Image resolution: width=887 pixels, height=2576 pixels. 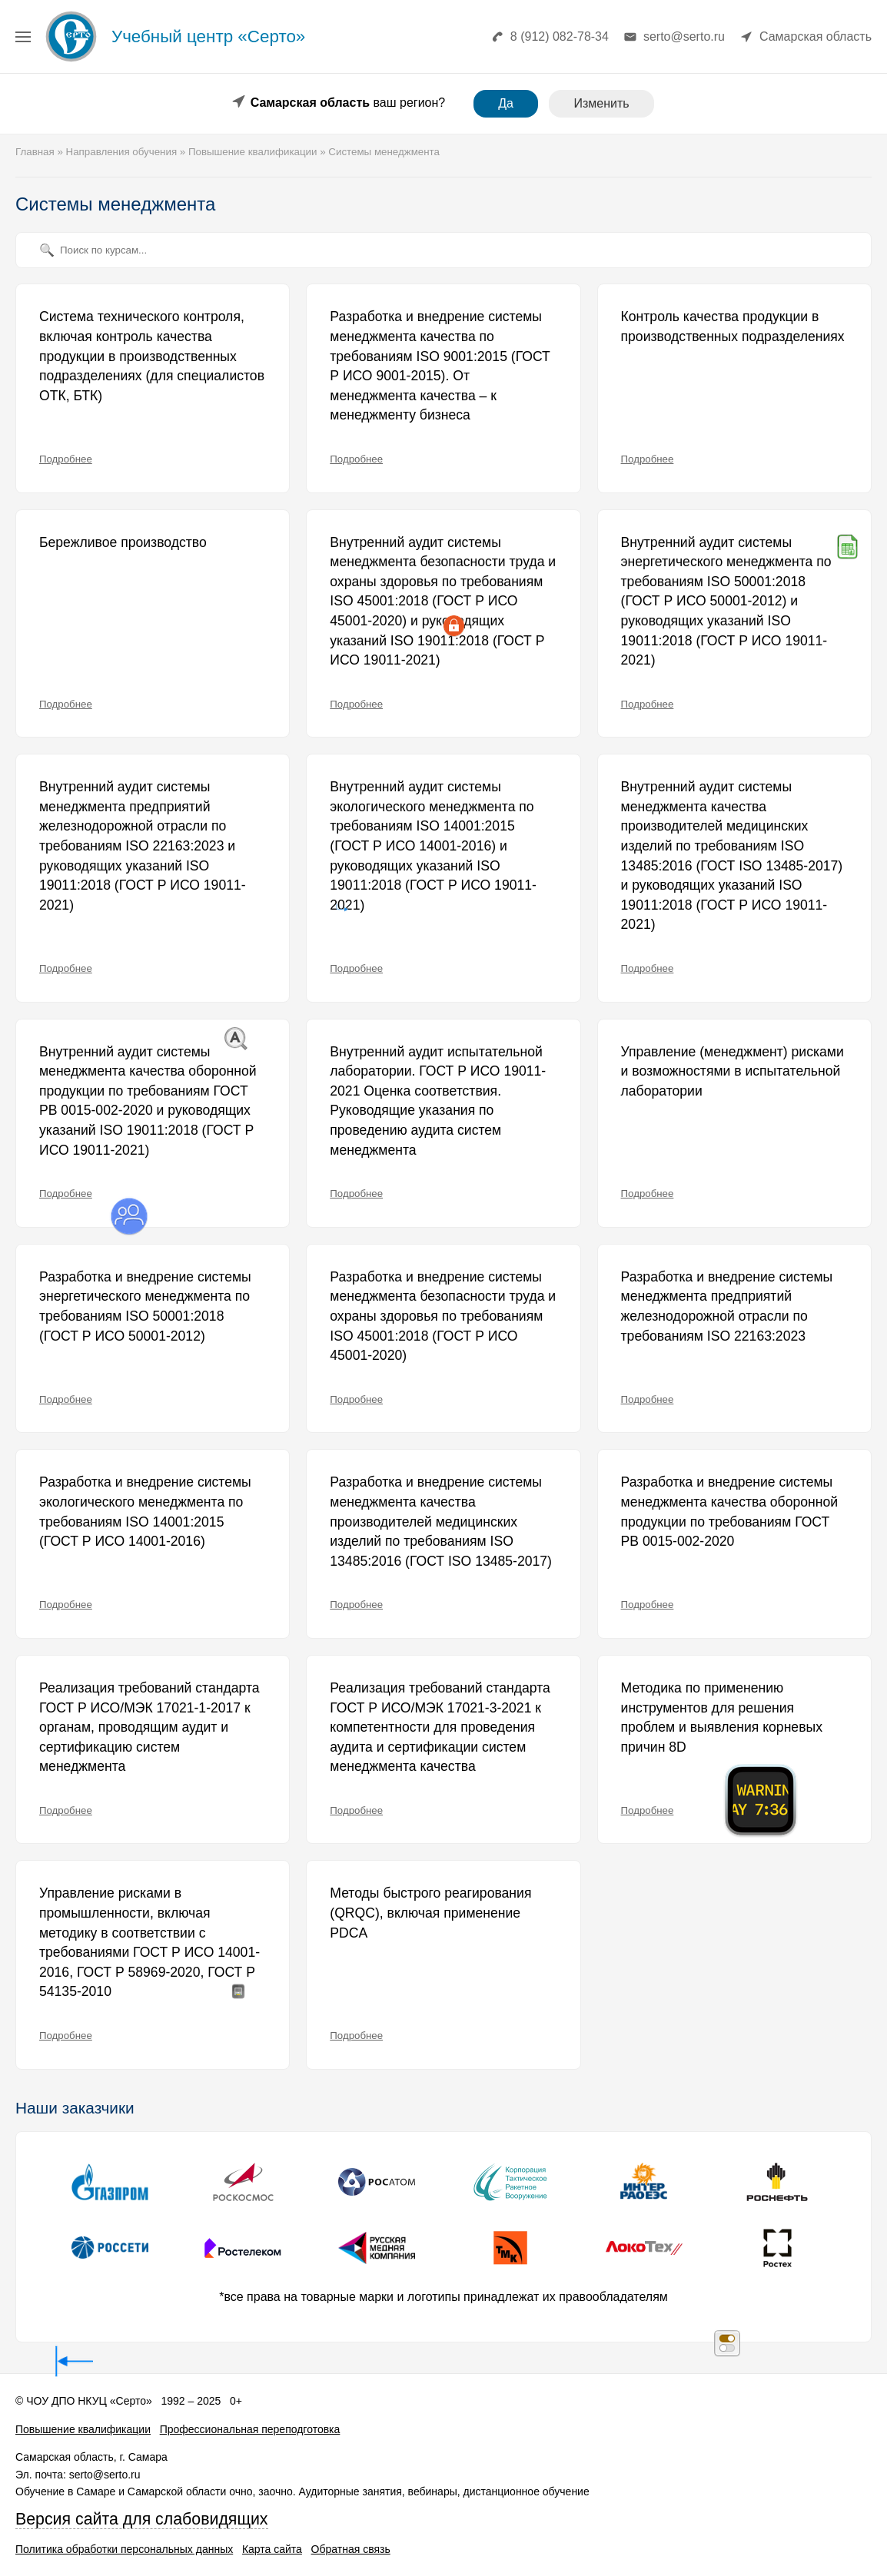 I want to click on find text or search within document, so click(x=236, y=1039).